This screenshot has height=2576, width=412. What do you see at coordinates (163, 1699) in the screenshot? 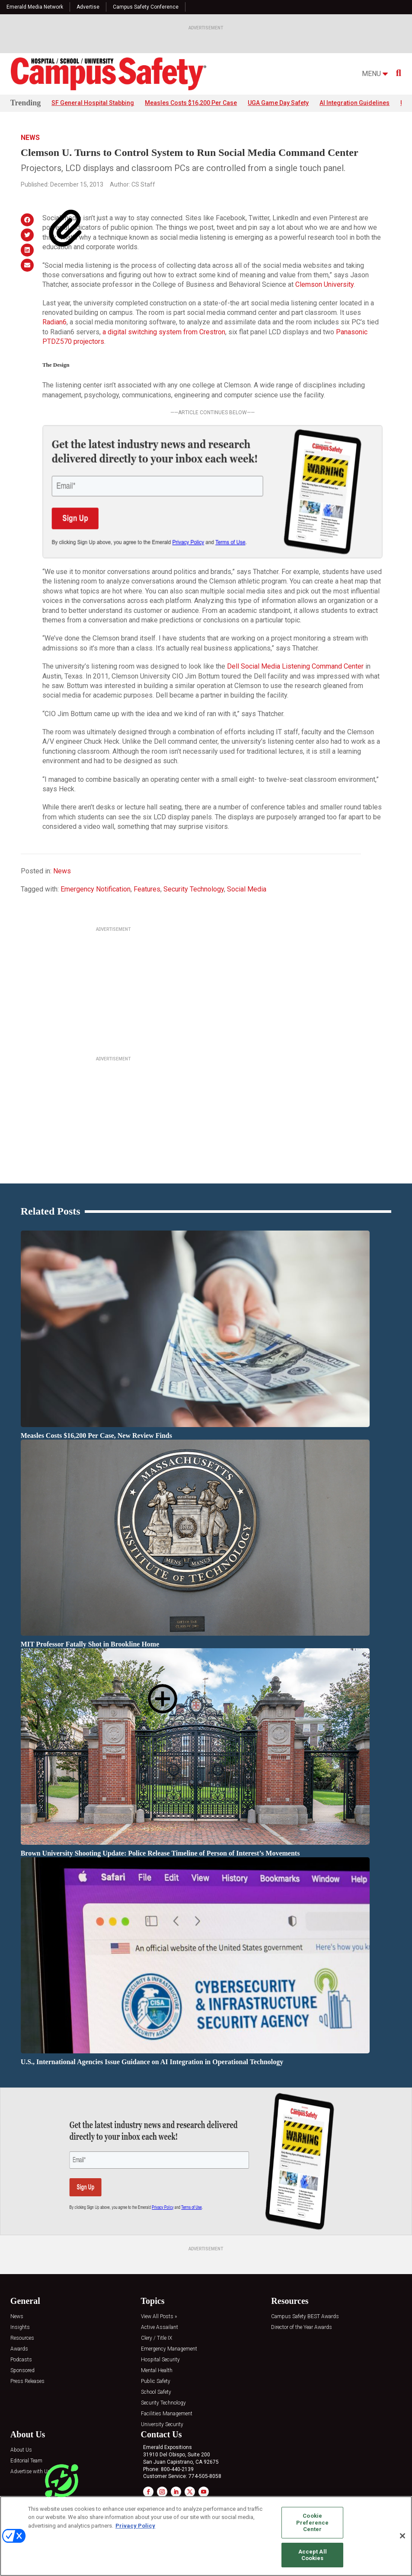
I see `add a new item or element` at bounding box center [163, 1699].